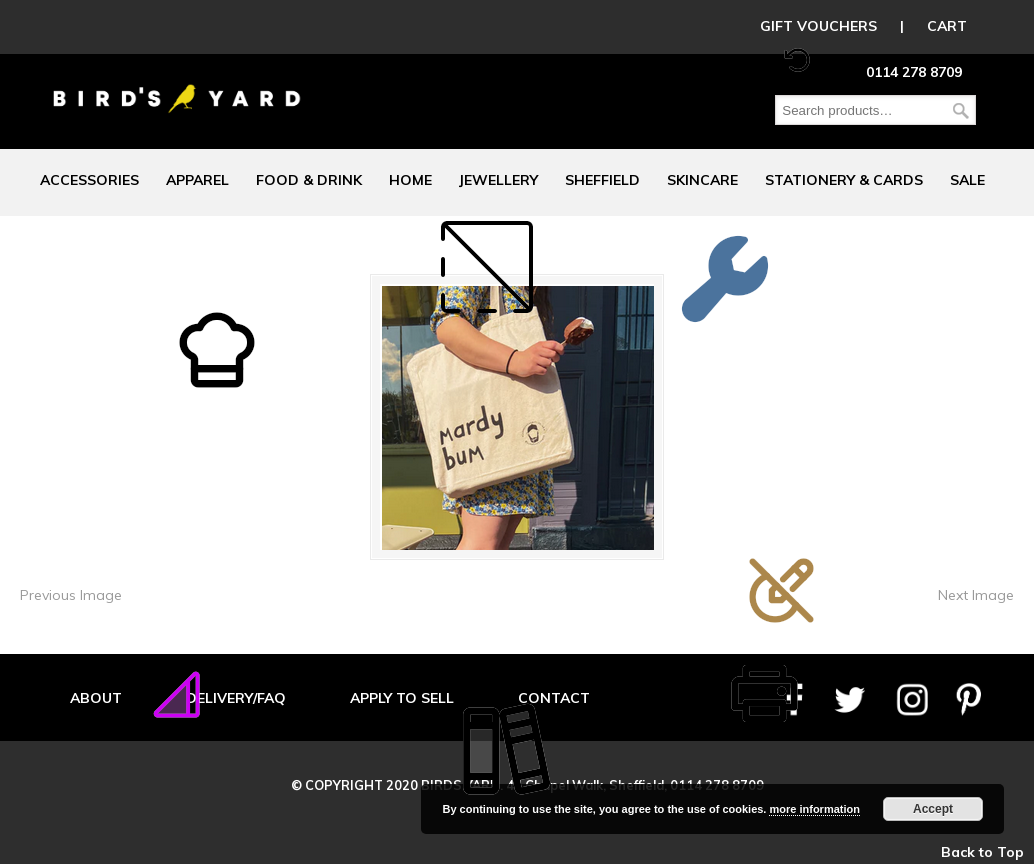 The image size is (1034, 864). Describe the element at coordinates (798, 60) in the screenshot. I see `undo the last action` at that location.